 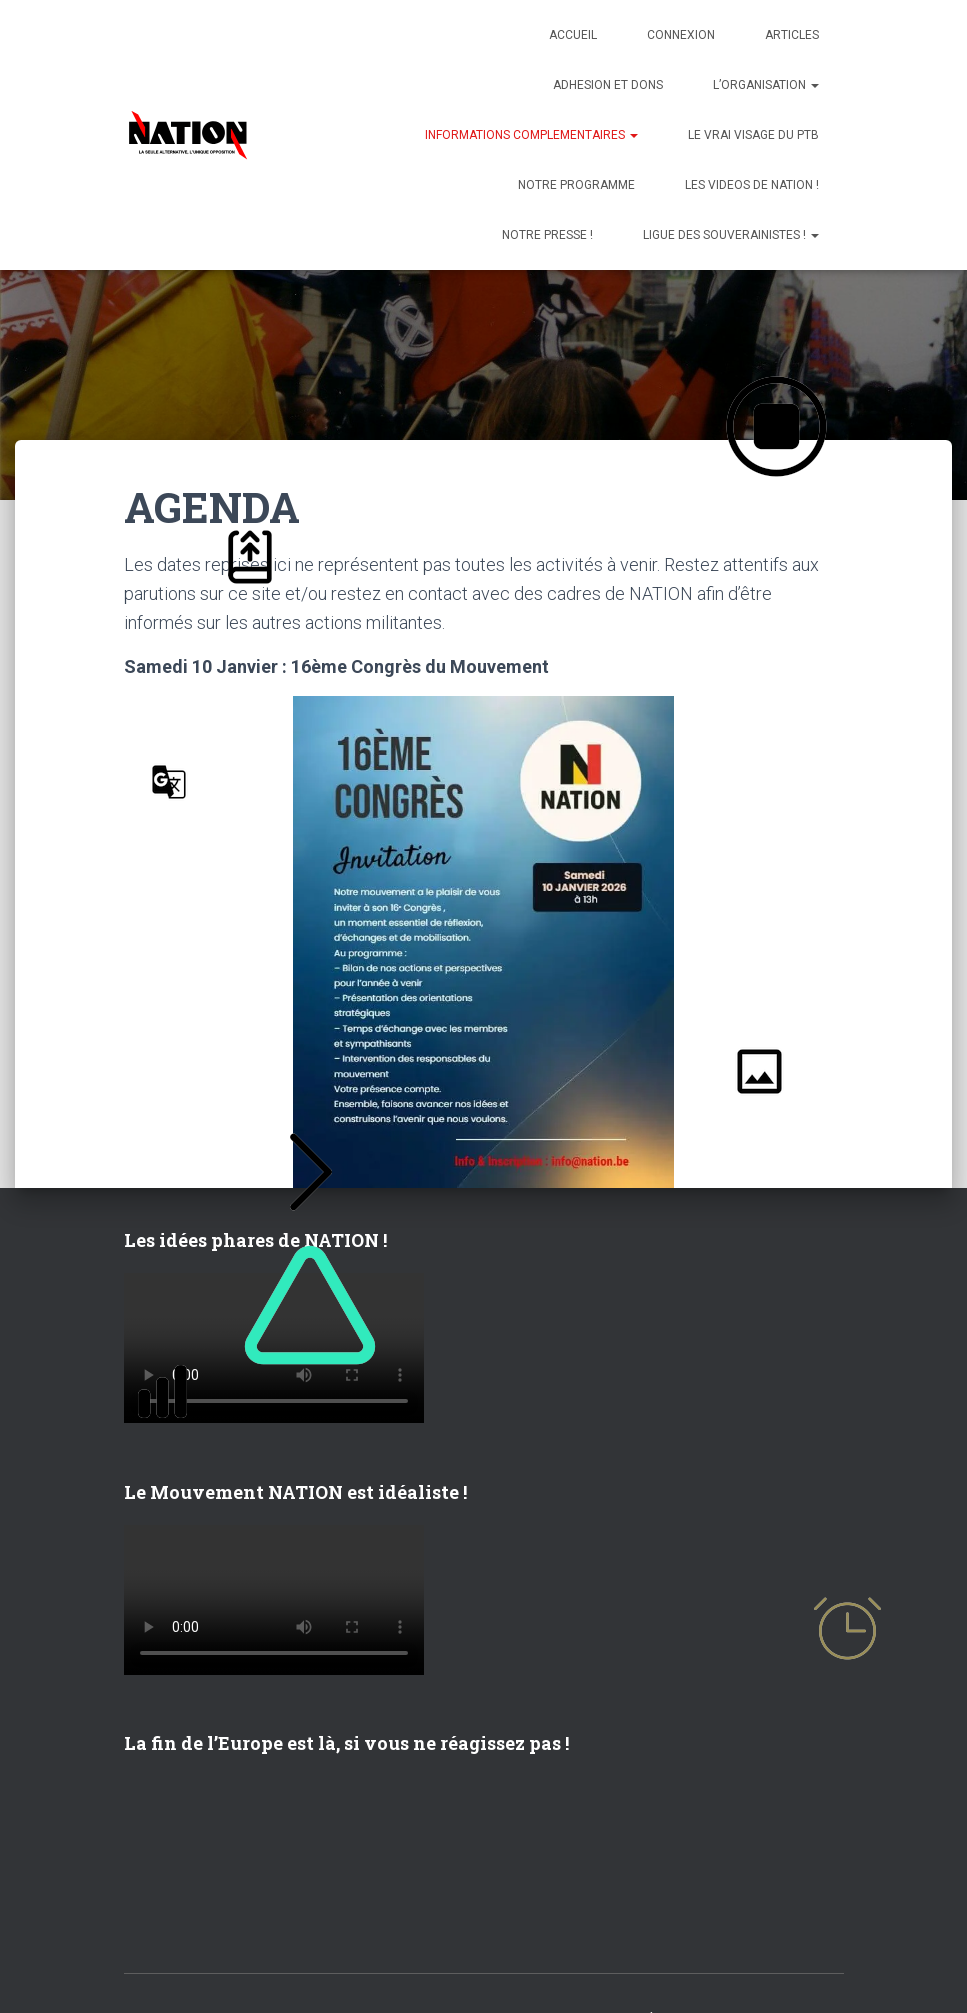 I want to click on navigate to the next item or page, so click(x=311, y=1172).